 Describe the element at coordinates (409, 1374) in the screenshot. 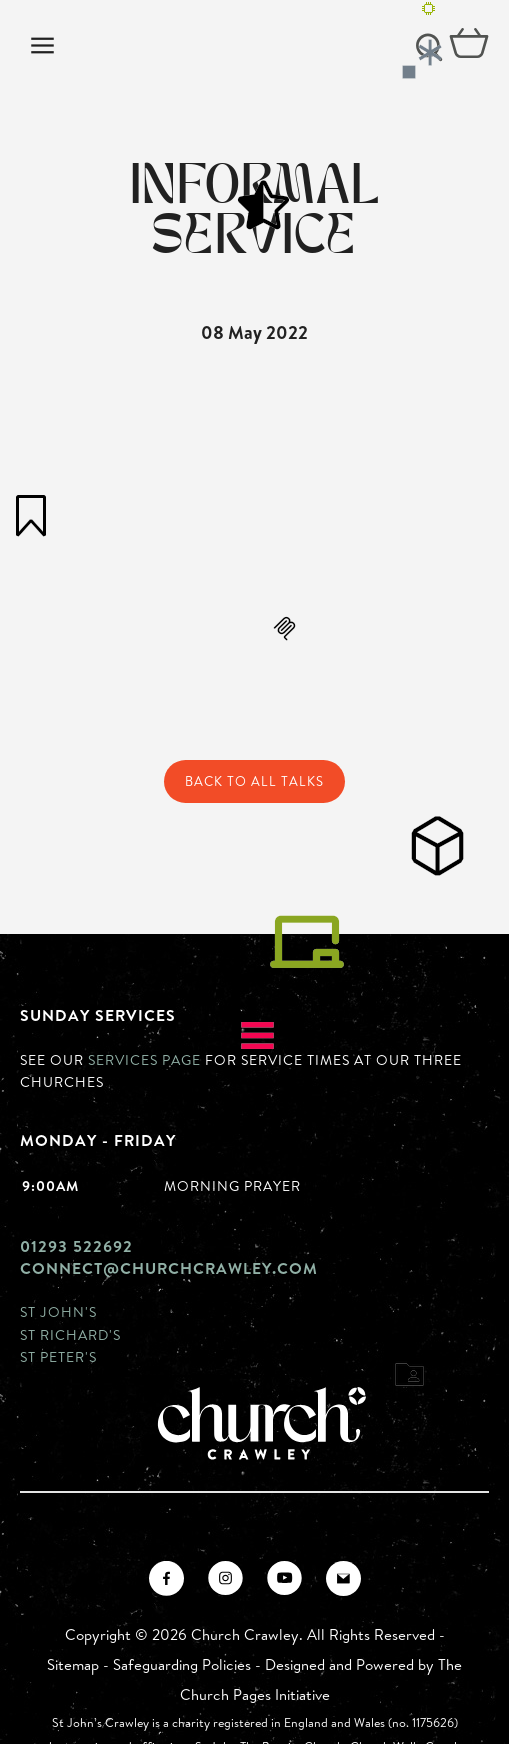

I see `open a shared folder` at that location.